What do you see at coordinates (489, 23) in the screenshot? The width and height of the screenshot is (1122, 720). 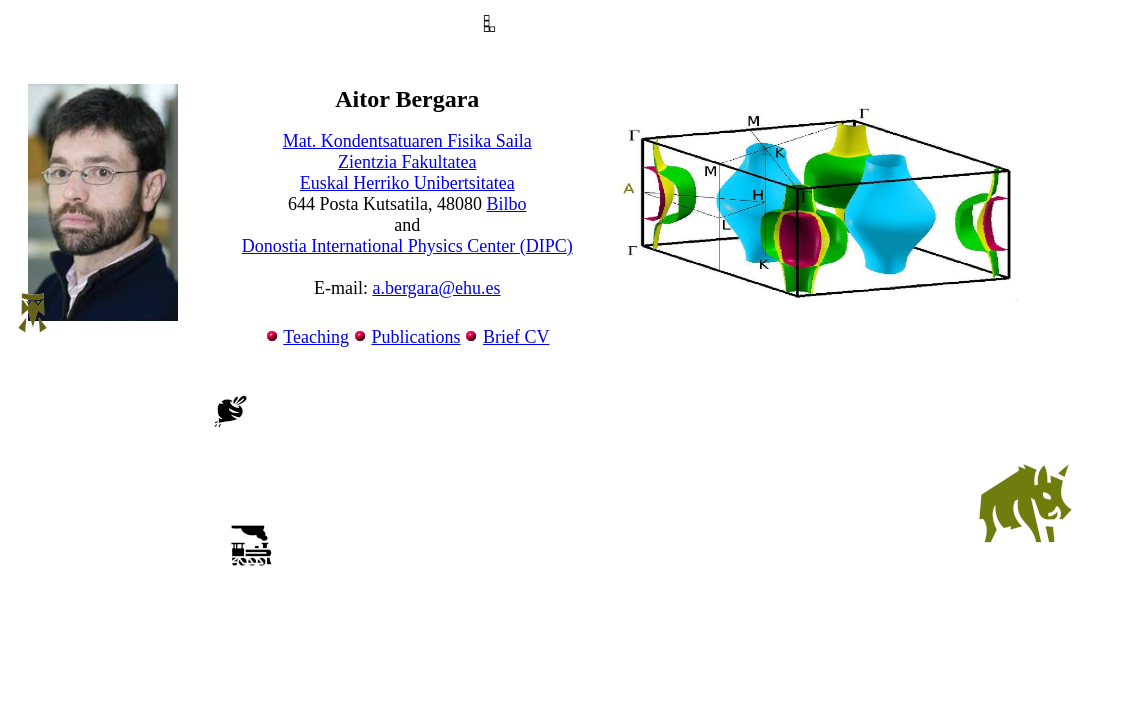 I see `indicates an L-shaped tetromino piece in a puzzle game` at bounding box center [489, 23].